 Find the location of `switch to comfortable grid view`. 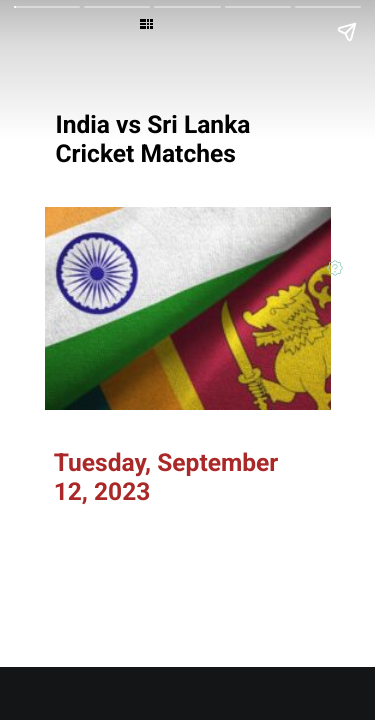

switch to comfortable grid view is located at coordinates (146, 24).